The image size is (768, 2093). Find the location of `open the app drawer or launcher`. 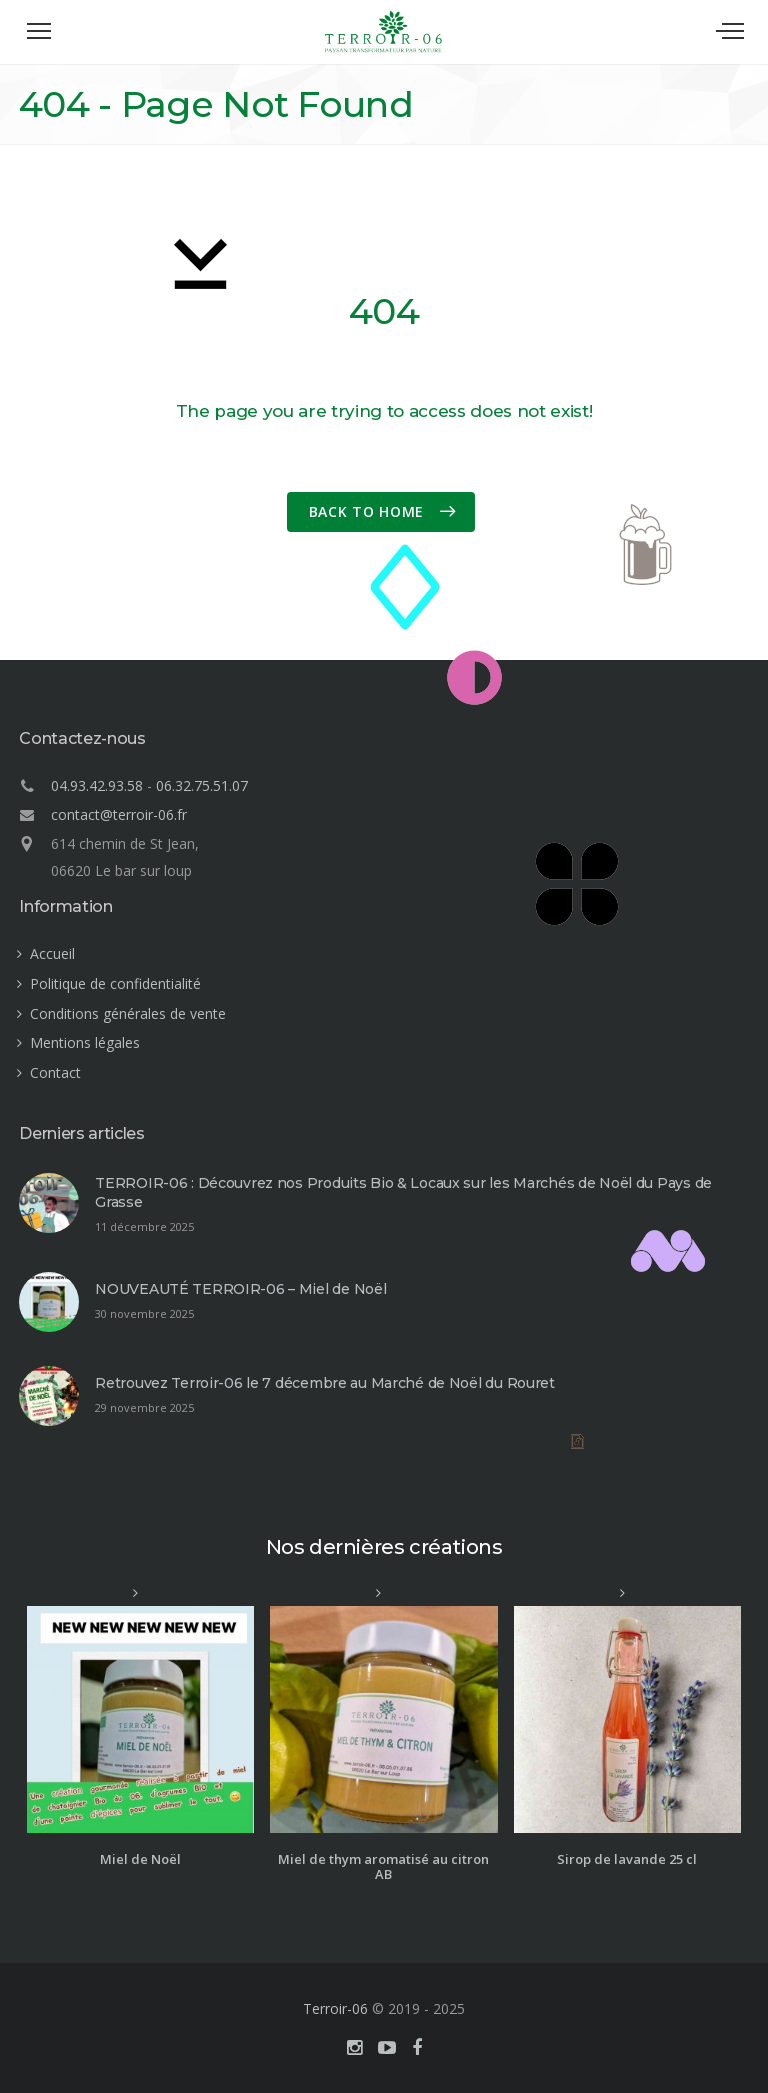

open the app drawer or launcher is located at coordinates (577, 884).